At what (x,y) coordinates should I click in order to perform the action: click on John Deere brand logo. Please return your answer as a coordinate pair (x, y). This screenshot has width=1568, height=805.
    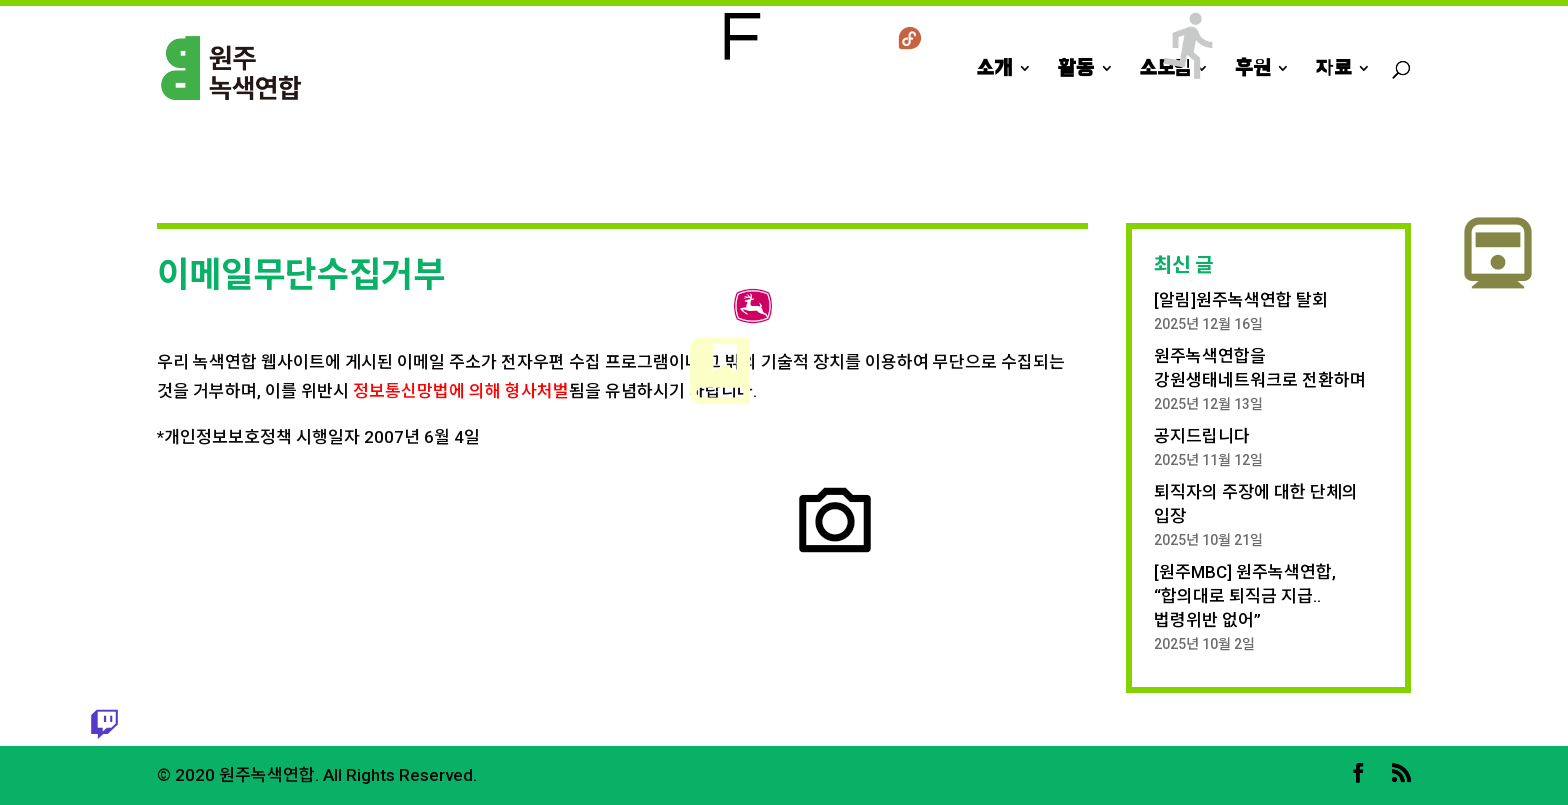
    Looking at the image, I should click on (753, 306).